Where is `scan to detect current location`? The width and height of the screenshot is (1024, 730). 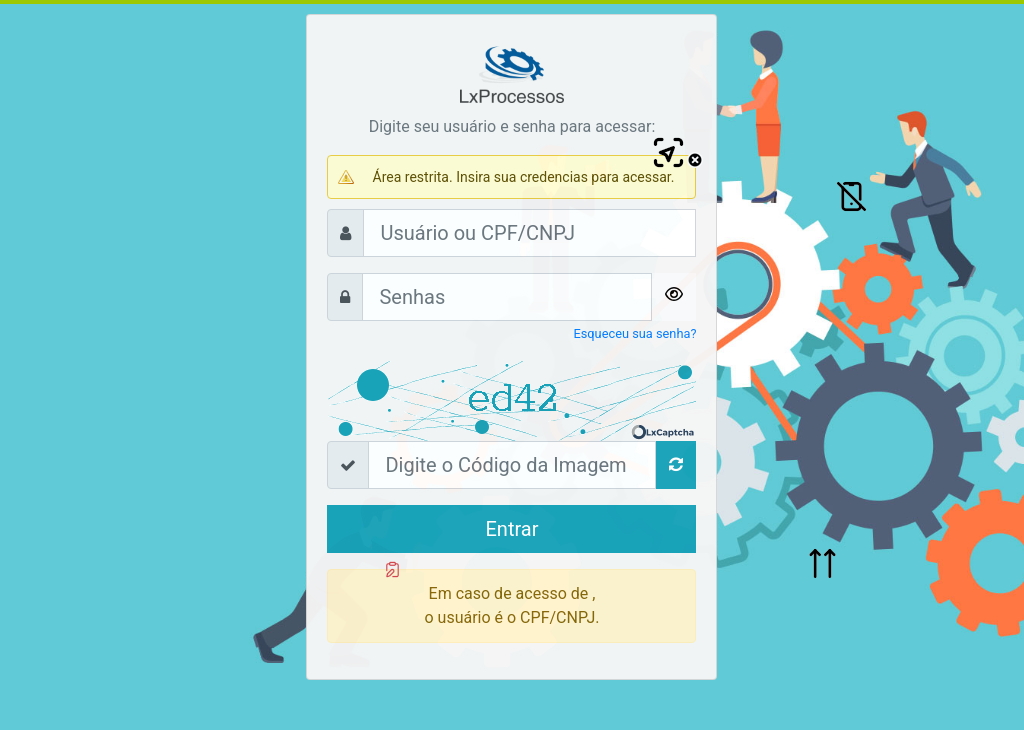
scan to detect current location is located at coordinates (668, 152).